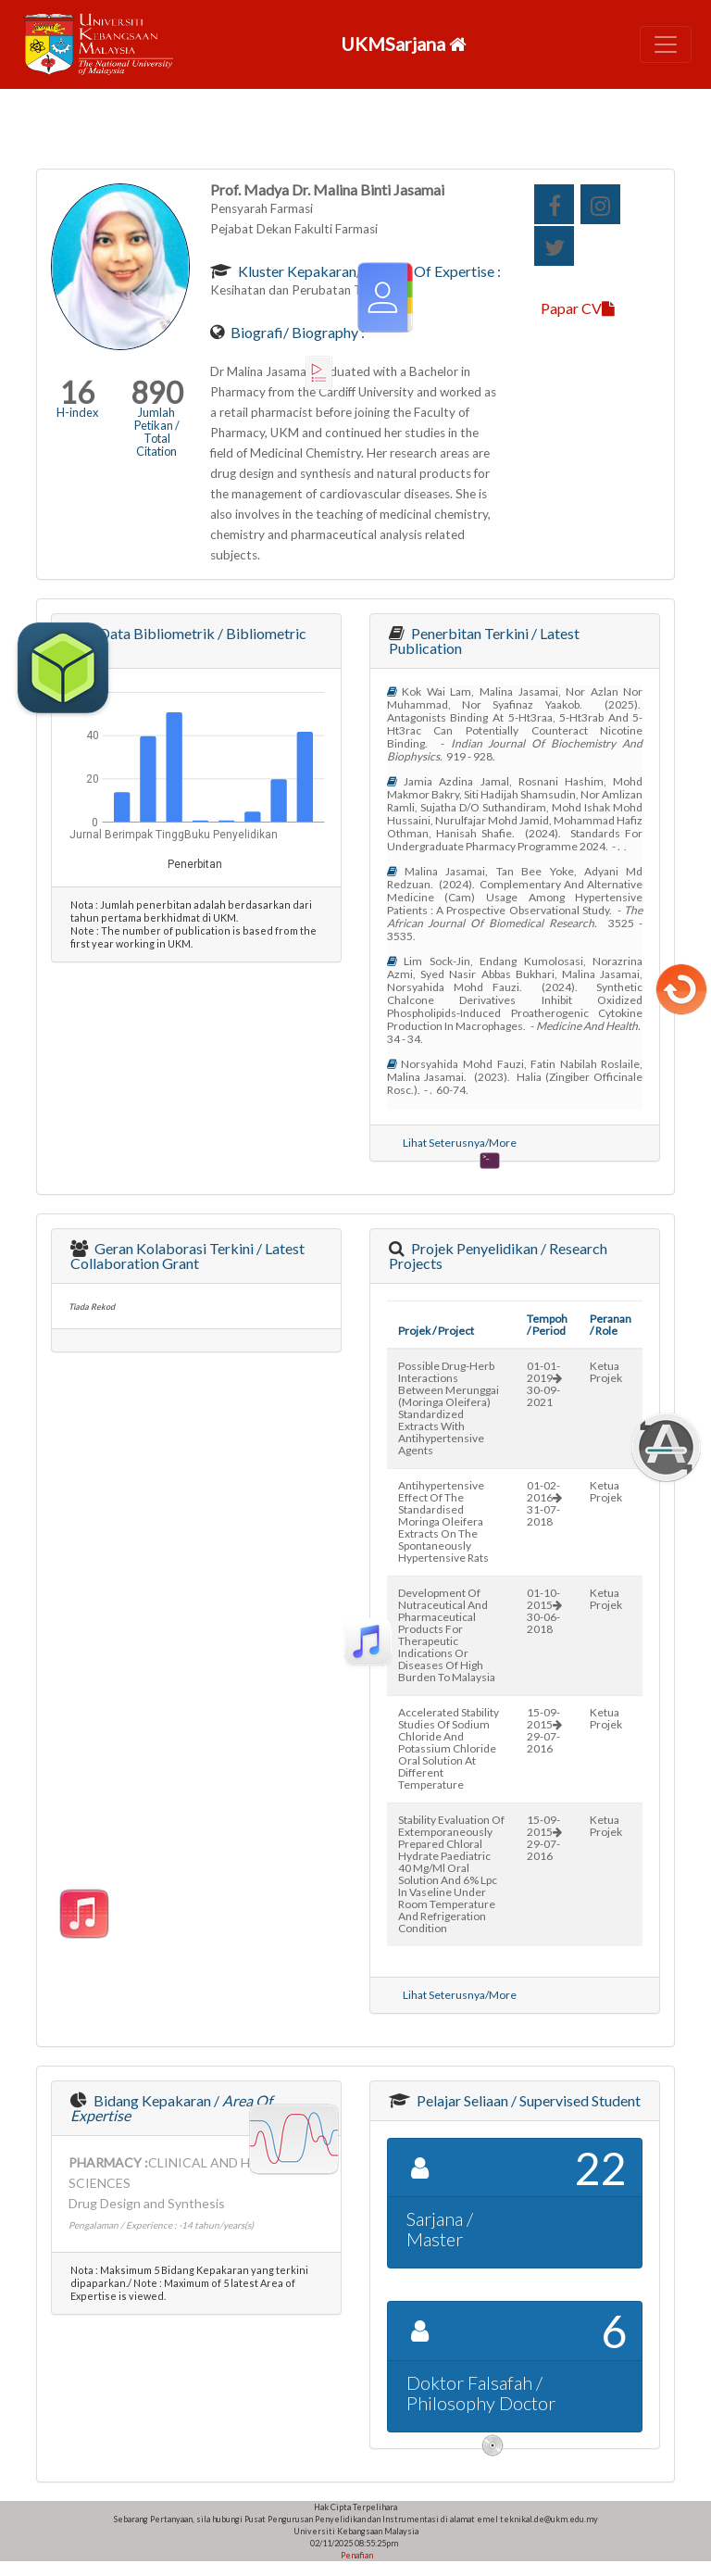 The width and height of the screenshot is (711, 2576). What do you see at coordinates (385, 297) in the screenshot?
I see `open contacts or address book app` at bounding box center [385, 297].